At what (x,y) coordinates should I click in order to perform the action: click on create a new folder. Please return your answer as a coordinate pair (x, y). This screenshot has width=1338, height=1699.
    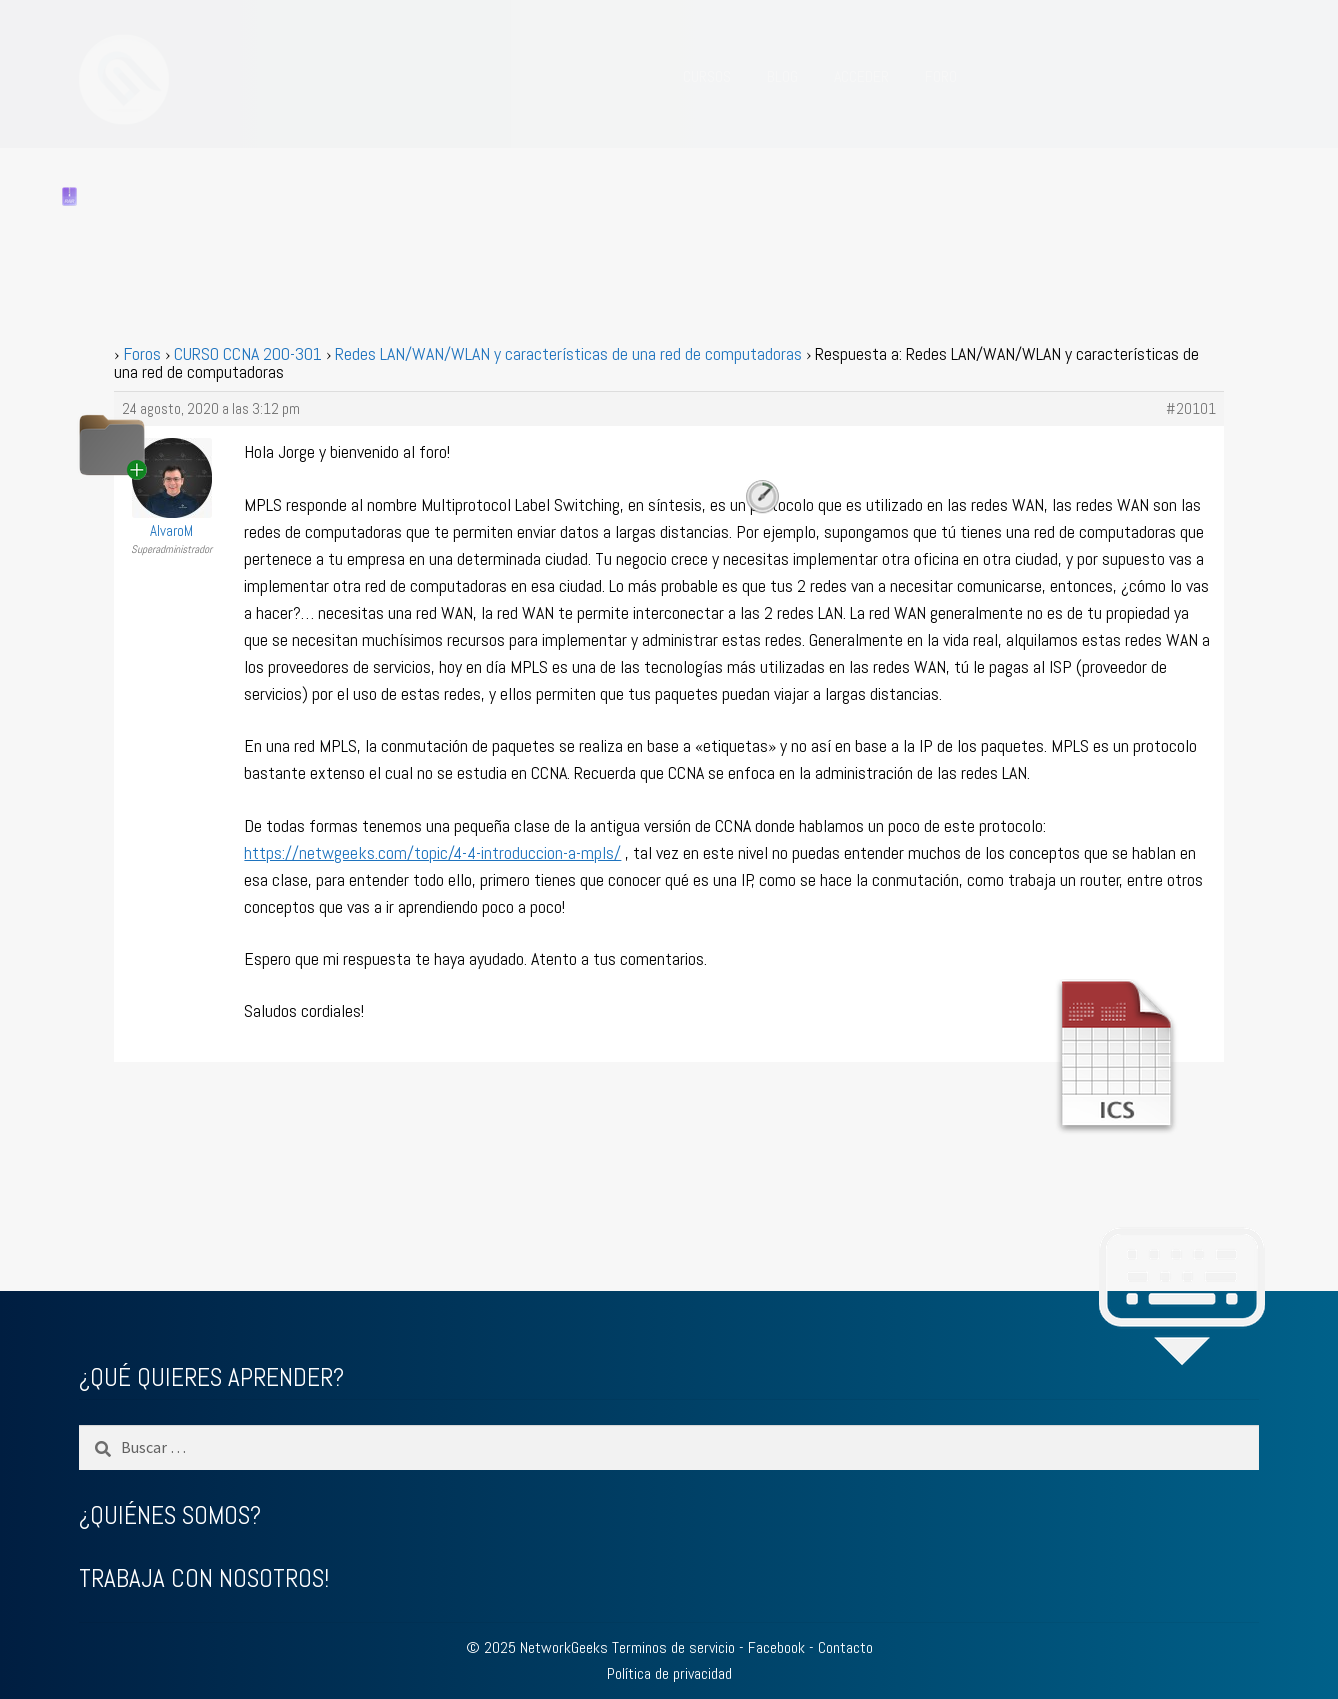
    Looking at the image, I should click on (112, 445).